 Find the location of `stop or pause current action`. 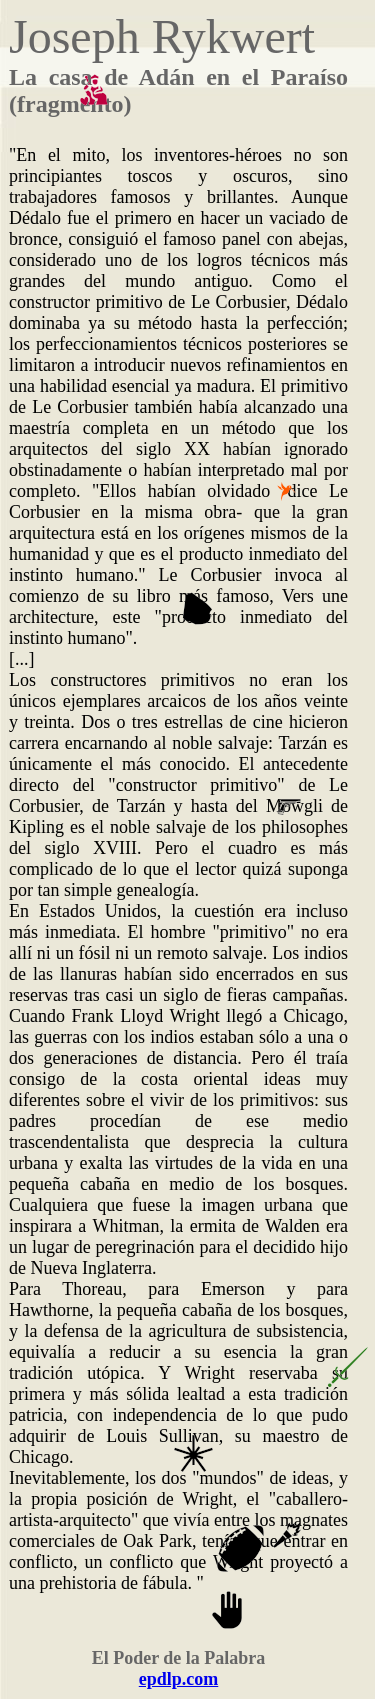

stop or pause current action is located at coordinates (227, 1610).